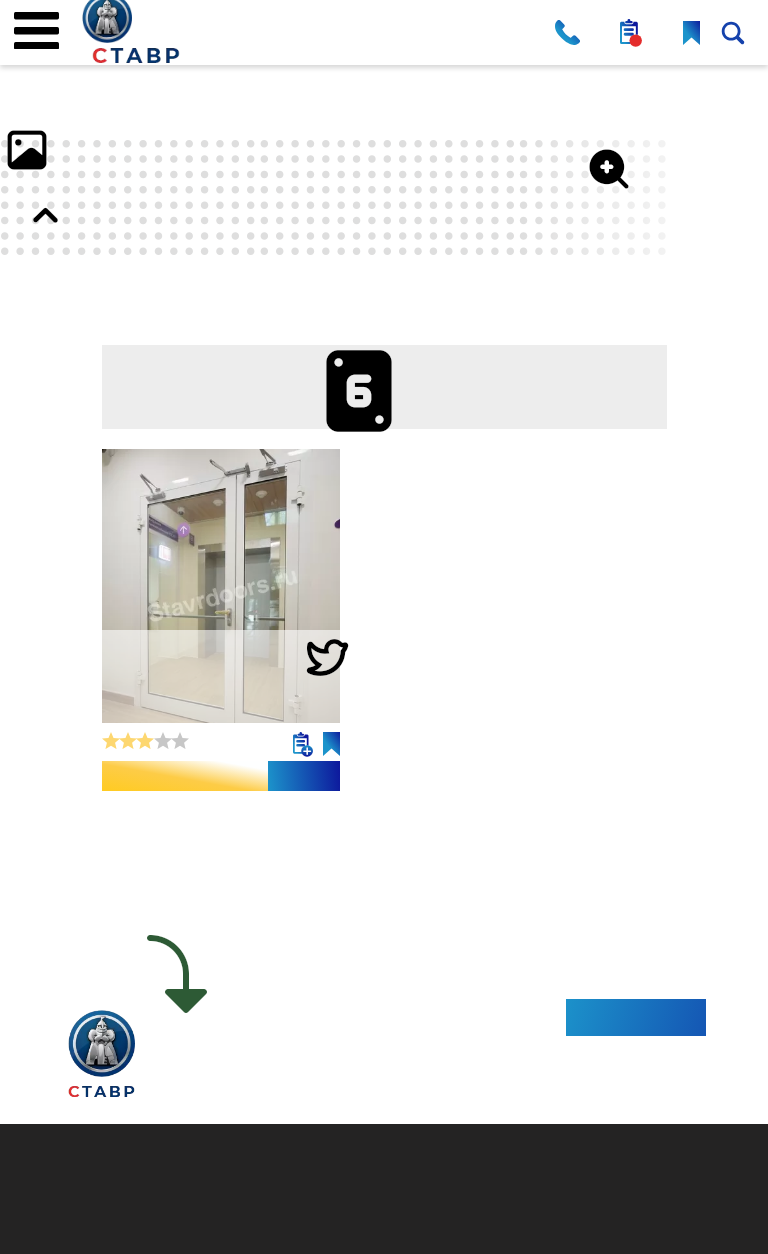  I want to click on a six of any suit in a card game, so click(359, 391).